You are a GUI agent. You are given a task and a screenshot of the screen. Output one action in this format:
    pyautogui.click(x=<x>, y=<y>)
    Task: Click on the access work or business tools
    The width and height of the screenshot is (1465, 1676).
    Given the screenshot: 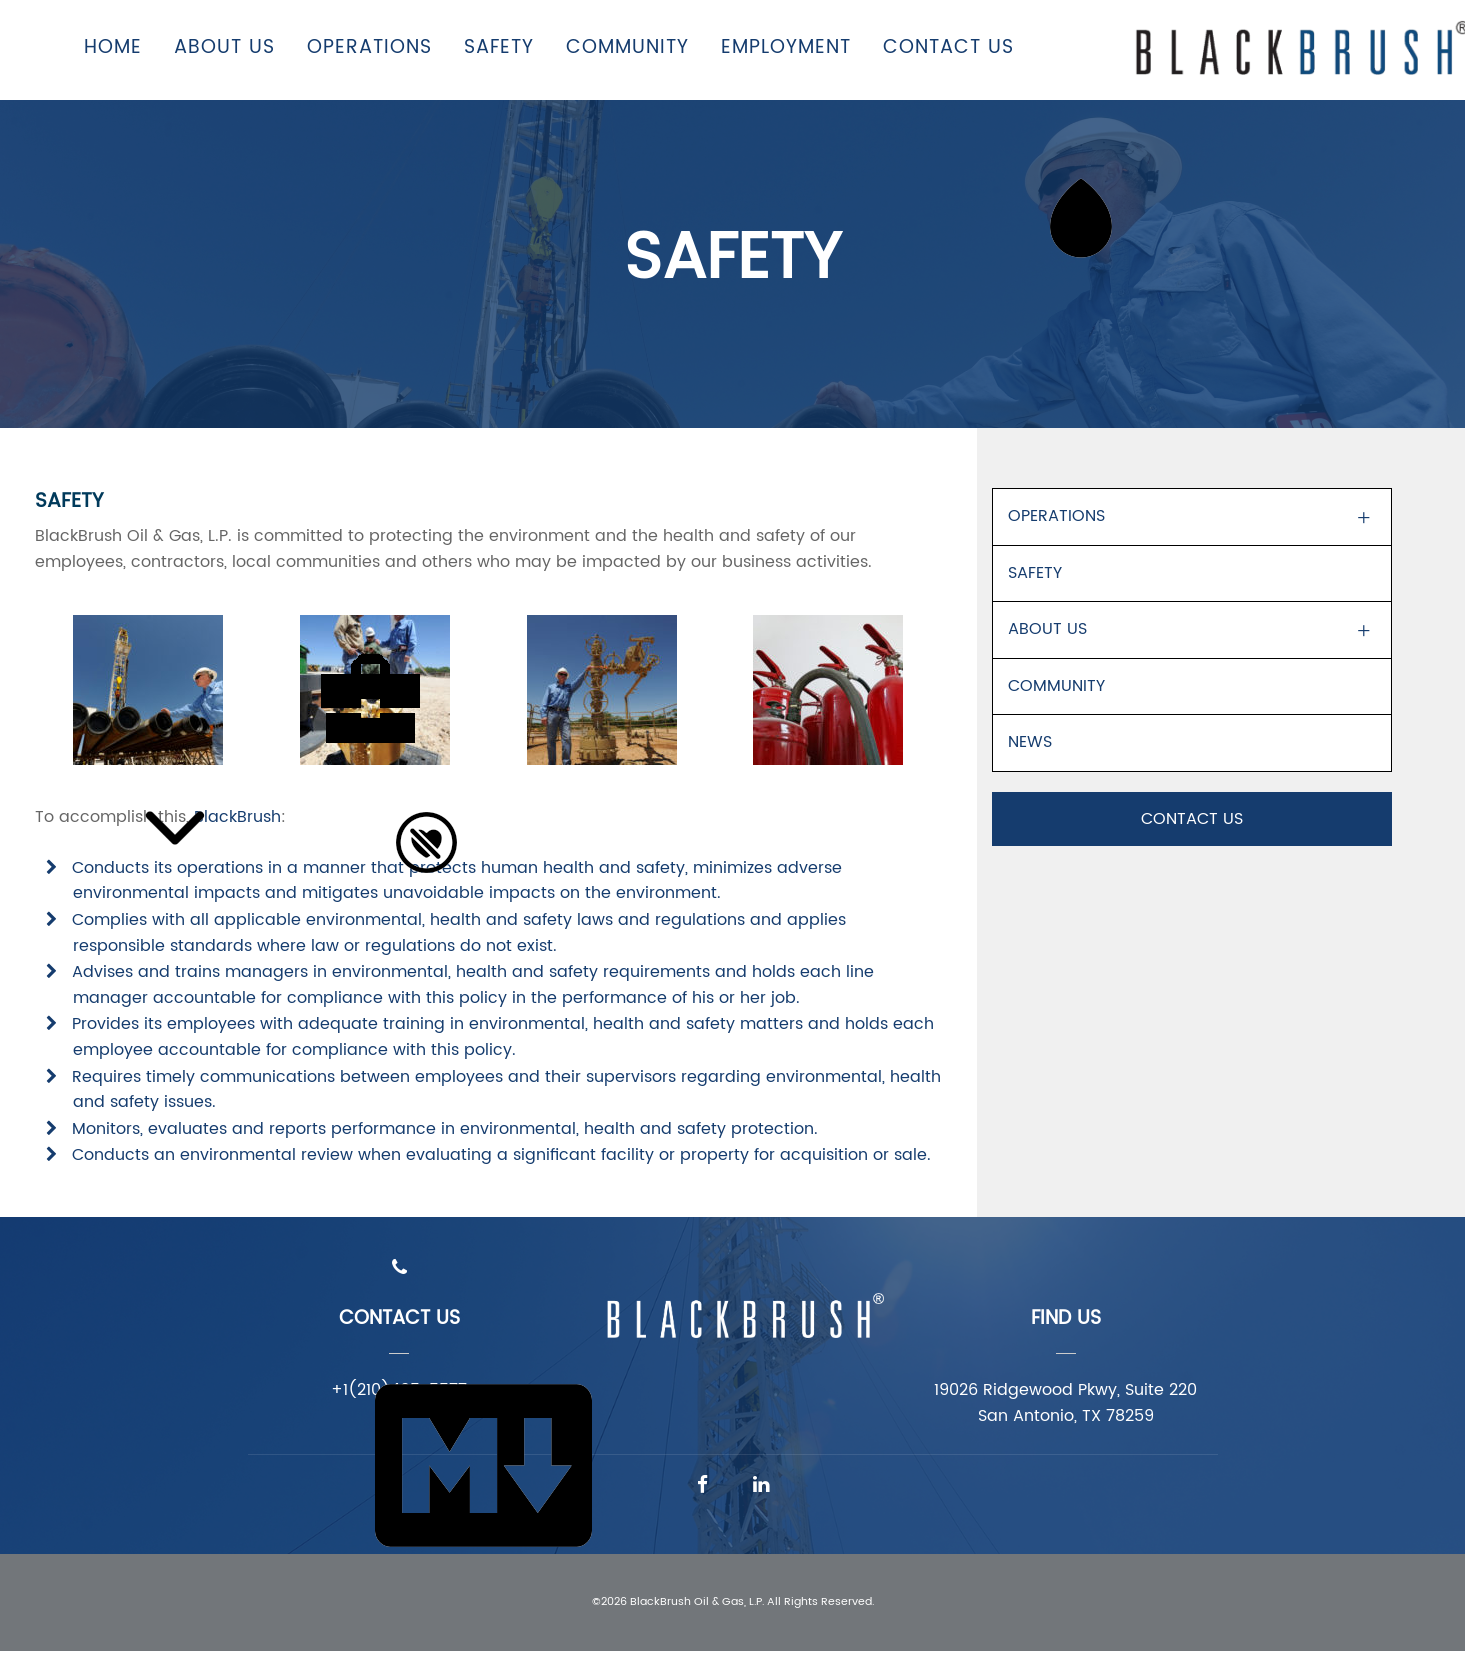 What is the action you would take?
    pyautogui.click(x=370, y=698)
    